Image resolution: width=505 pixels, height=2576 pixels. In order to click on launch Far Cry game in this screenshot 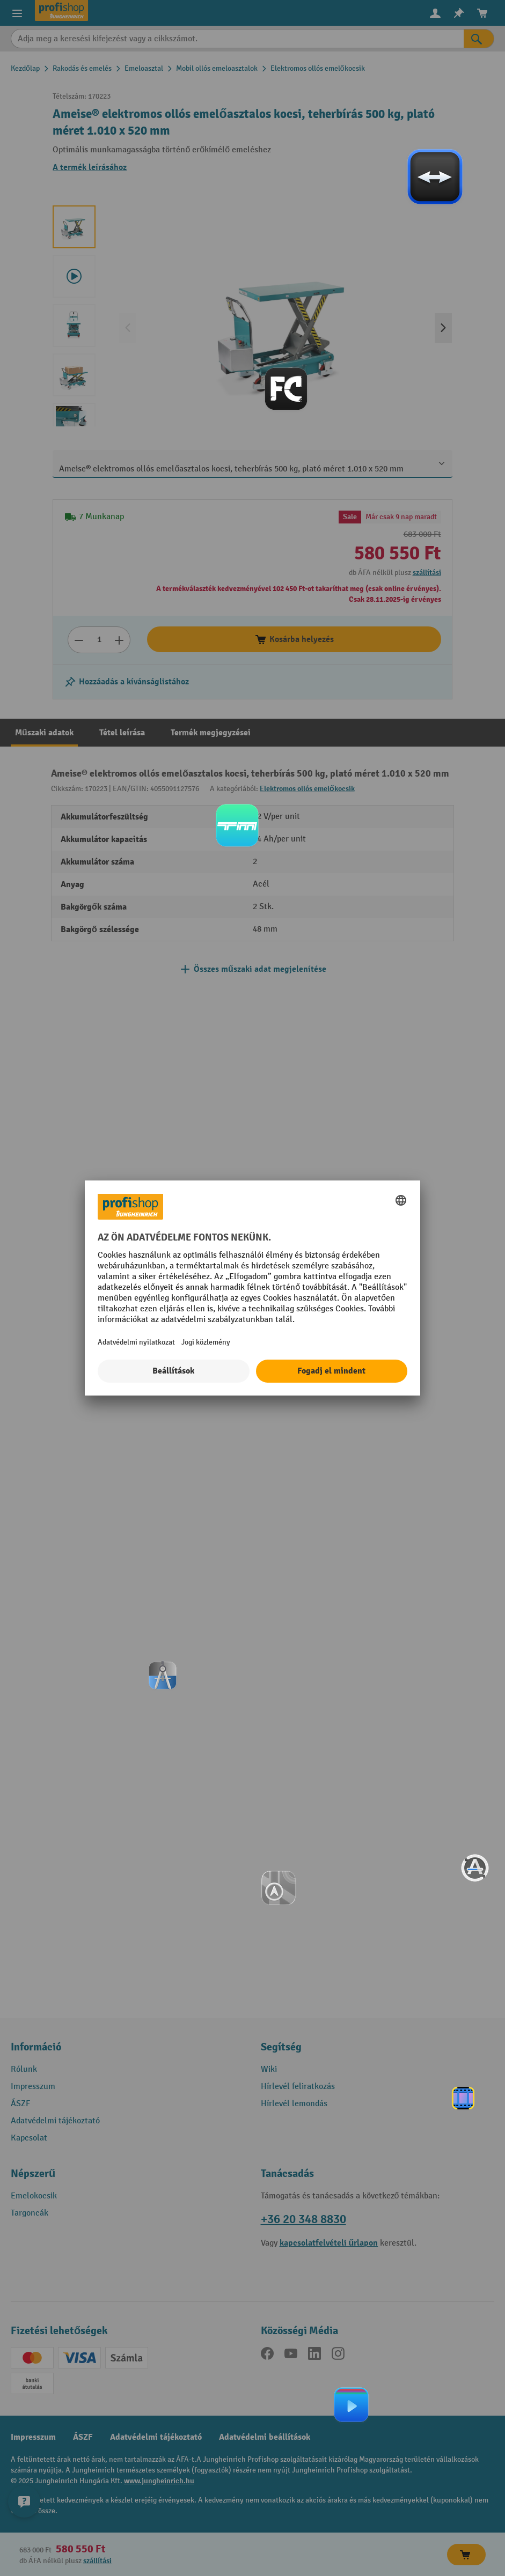, I will do `click(286, 389)`.